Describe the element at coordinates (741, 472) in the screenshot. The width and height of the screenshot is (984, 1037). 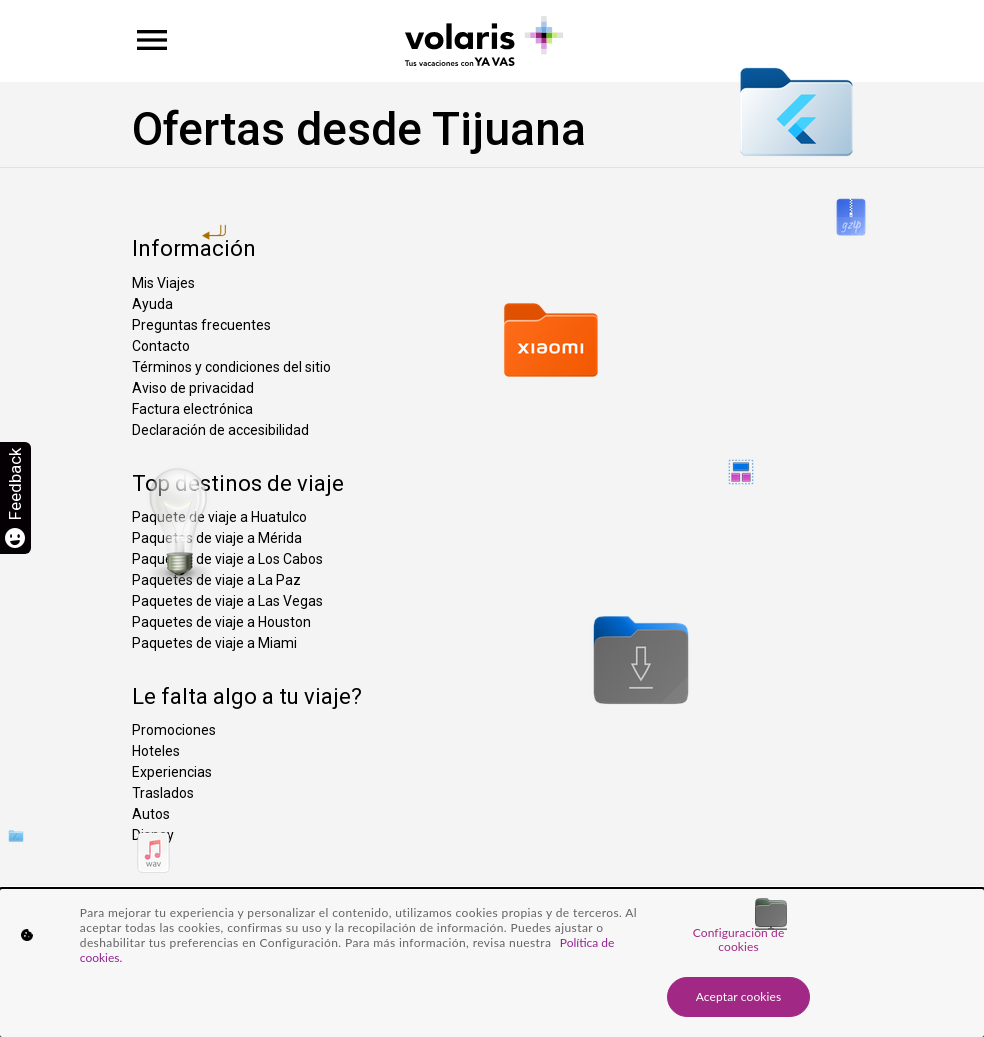
I see `select all items in the current view` at that location.